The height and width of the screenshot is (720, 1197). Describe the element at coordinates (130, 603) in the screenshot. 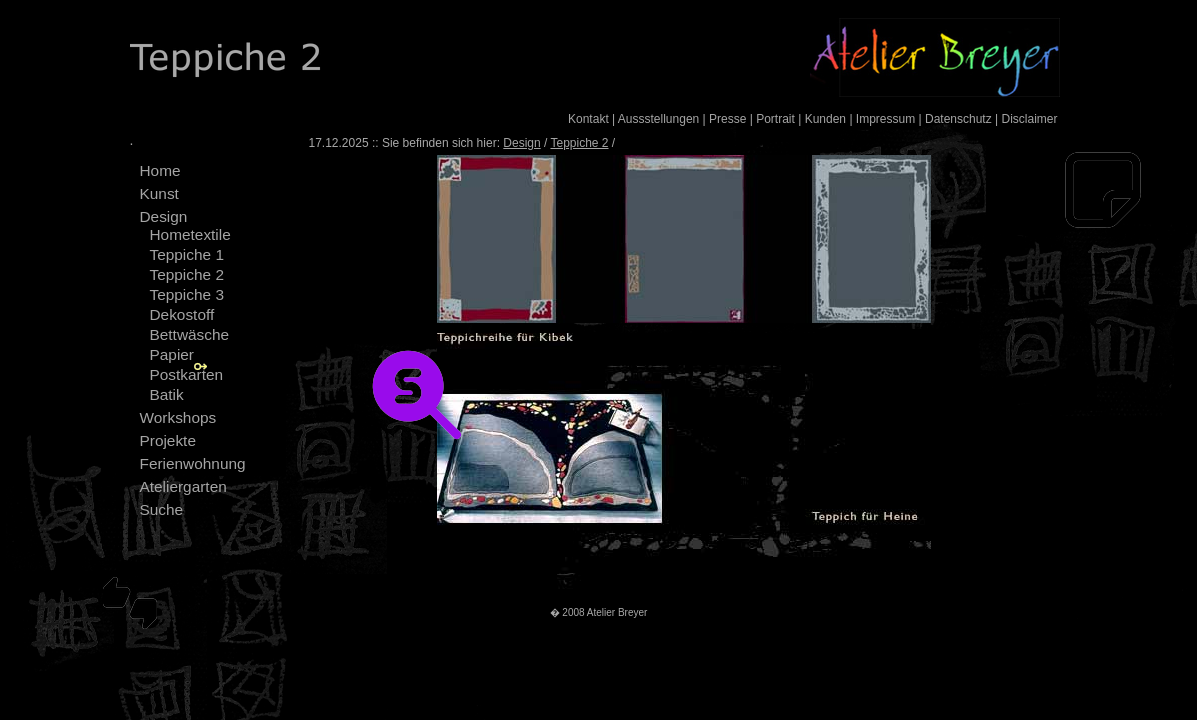

I see `rate or provide feedback` at that location.